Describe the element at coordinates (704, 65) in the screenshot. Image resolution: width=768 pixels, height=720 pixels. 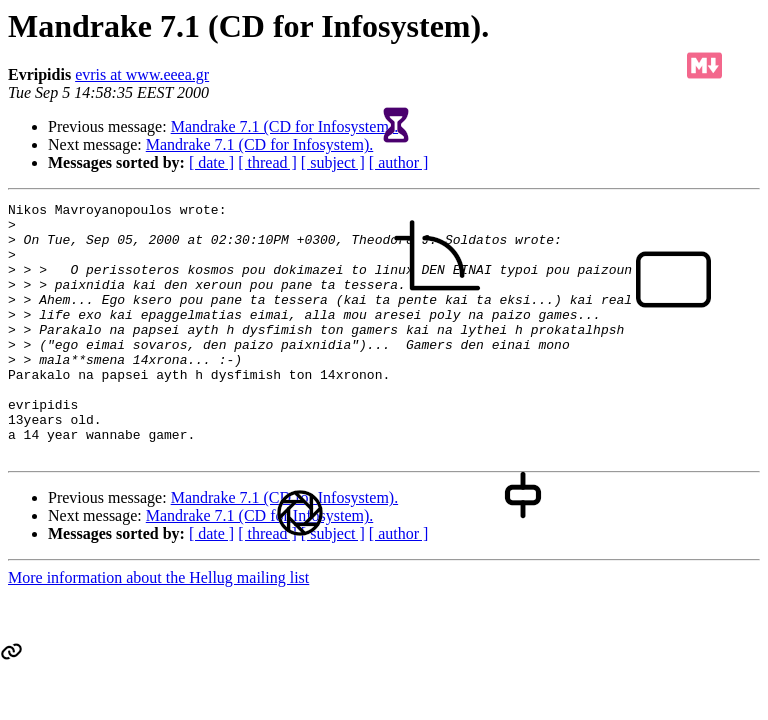
I see `indicates markdown formatting is supported` at that location.